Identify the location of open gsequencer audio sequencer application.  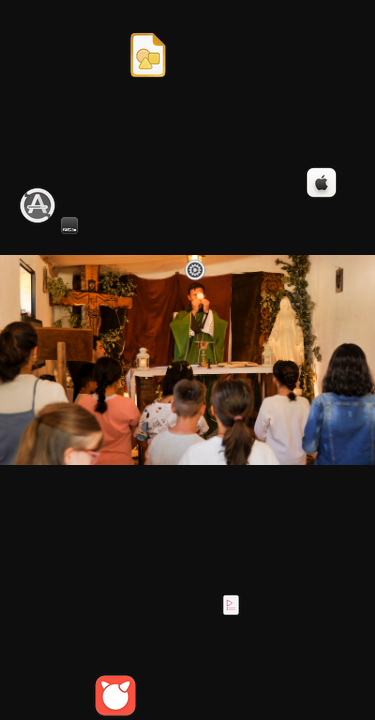
(69, 225).